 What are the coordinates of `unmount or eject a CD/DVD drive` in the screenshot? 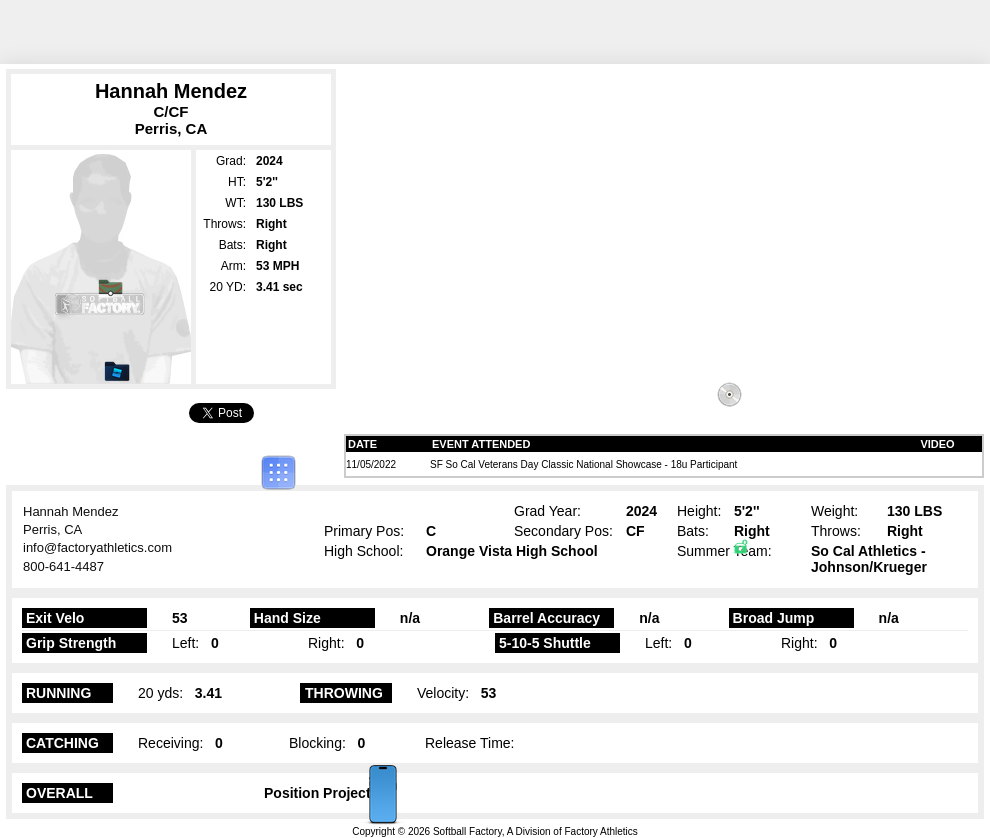 It's located at (729, 394).